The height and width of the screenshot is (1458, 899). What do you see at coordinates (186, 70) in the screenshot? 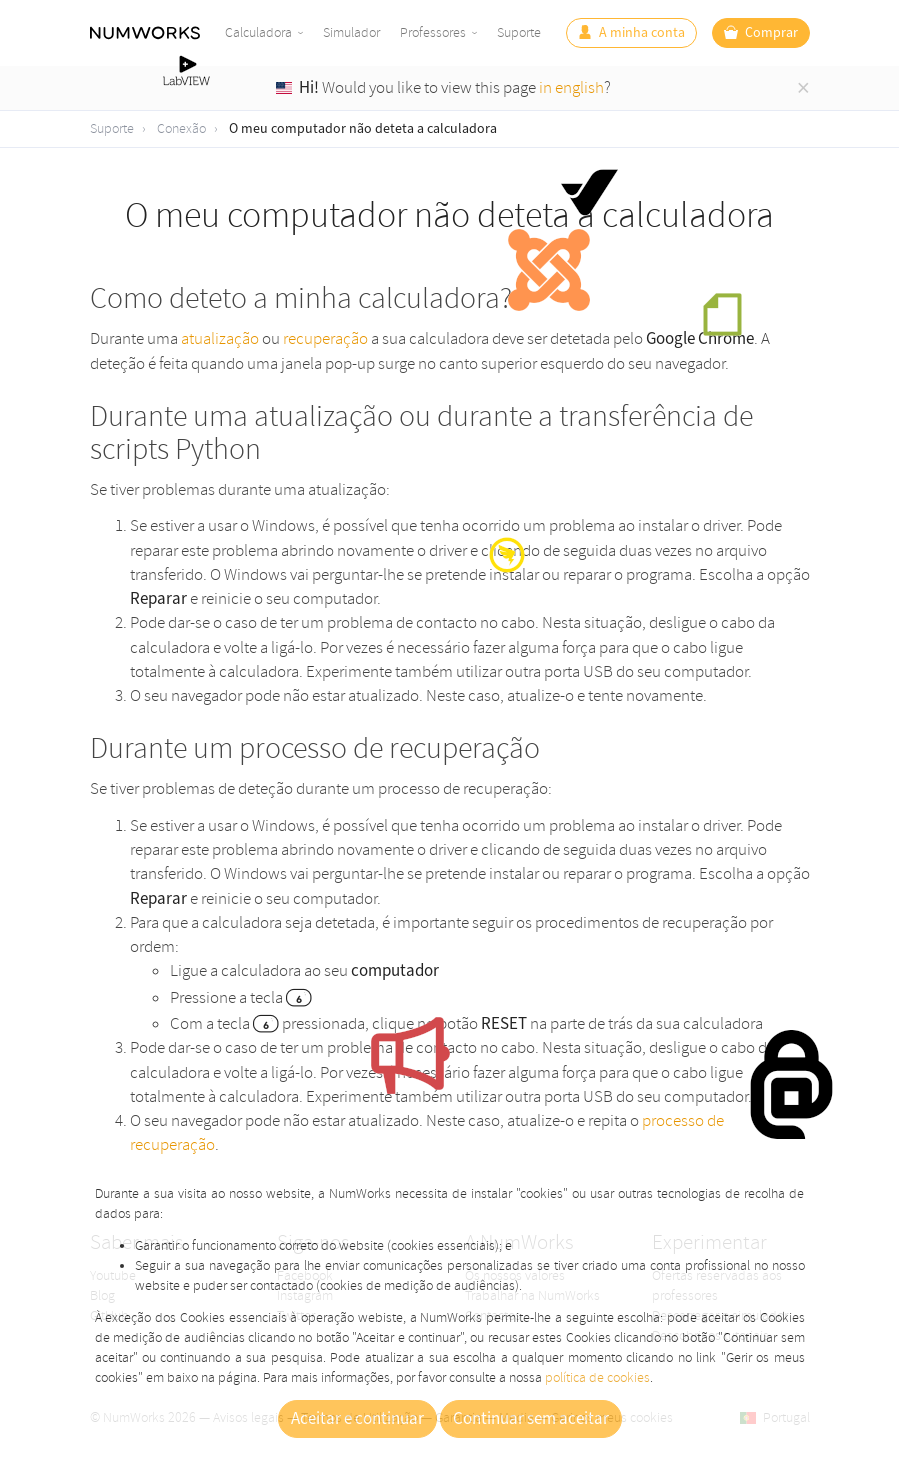
I see `open LabVIEW application` at bounding box center [186, 70].